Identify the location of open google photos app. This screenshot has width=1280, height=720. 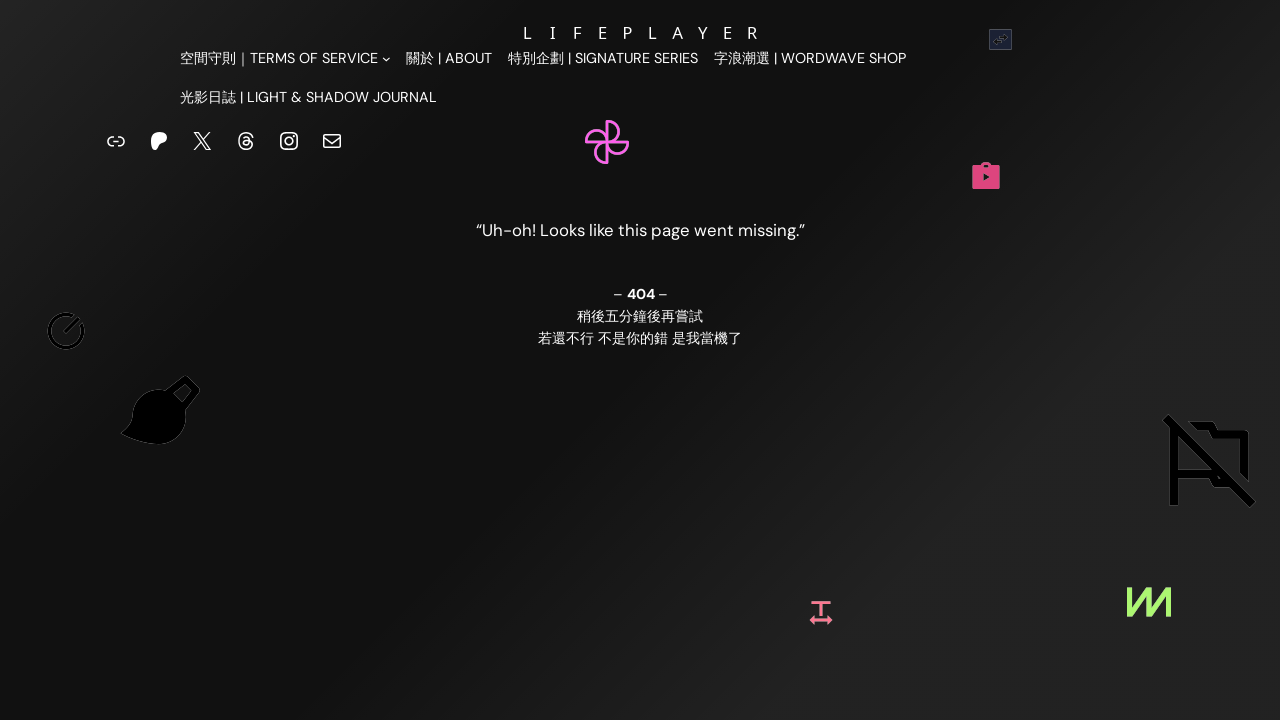
(607, 142).